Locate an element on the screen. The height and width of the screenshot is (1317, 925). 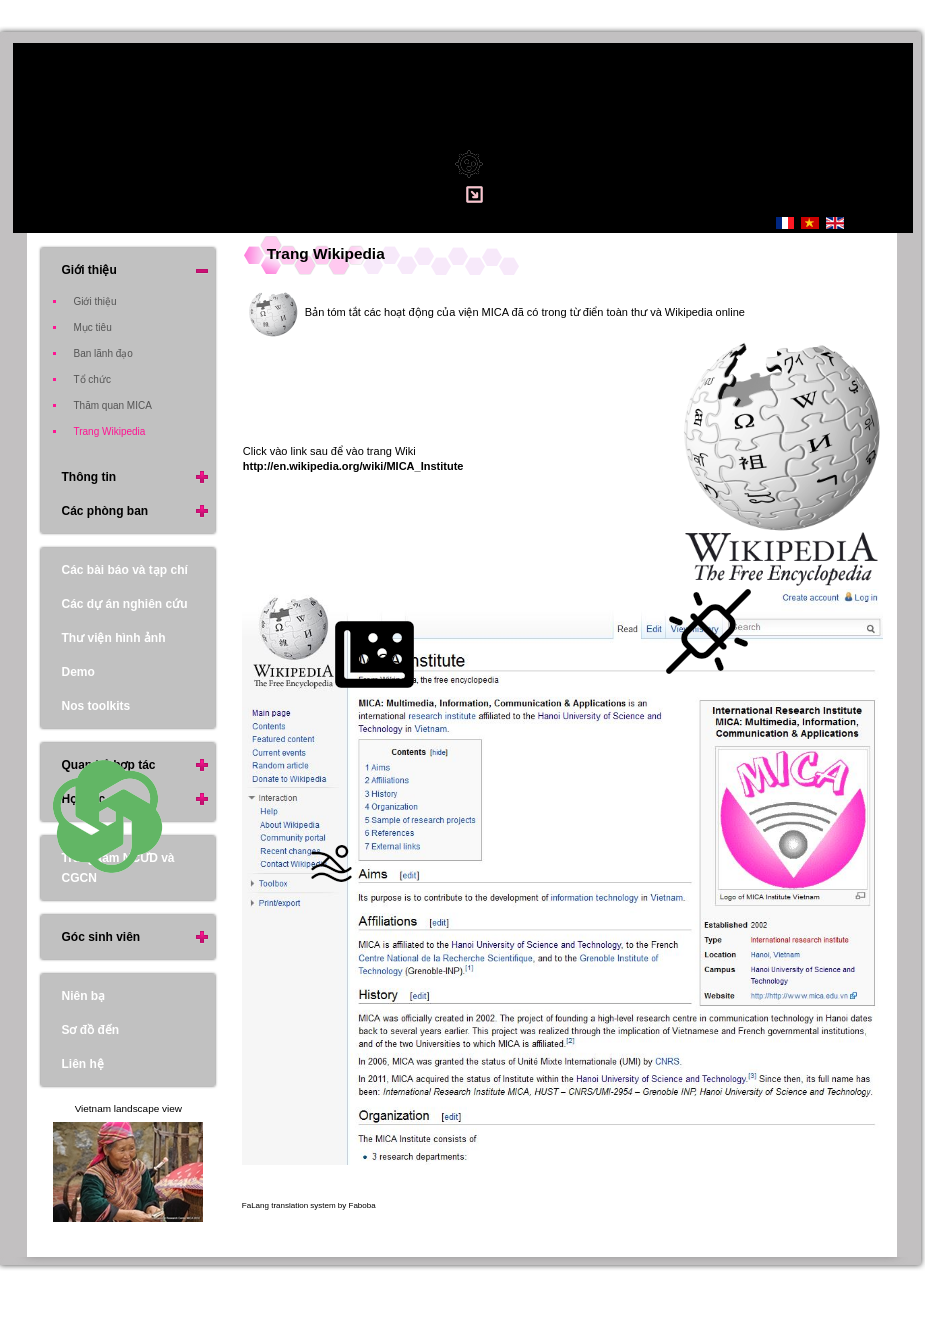
indicates virus or malware detected is located at coordinates (469, 164).